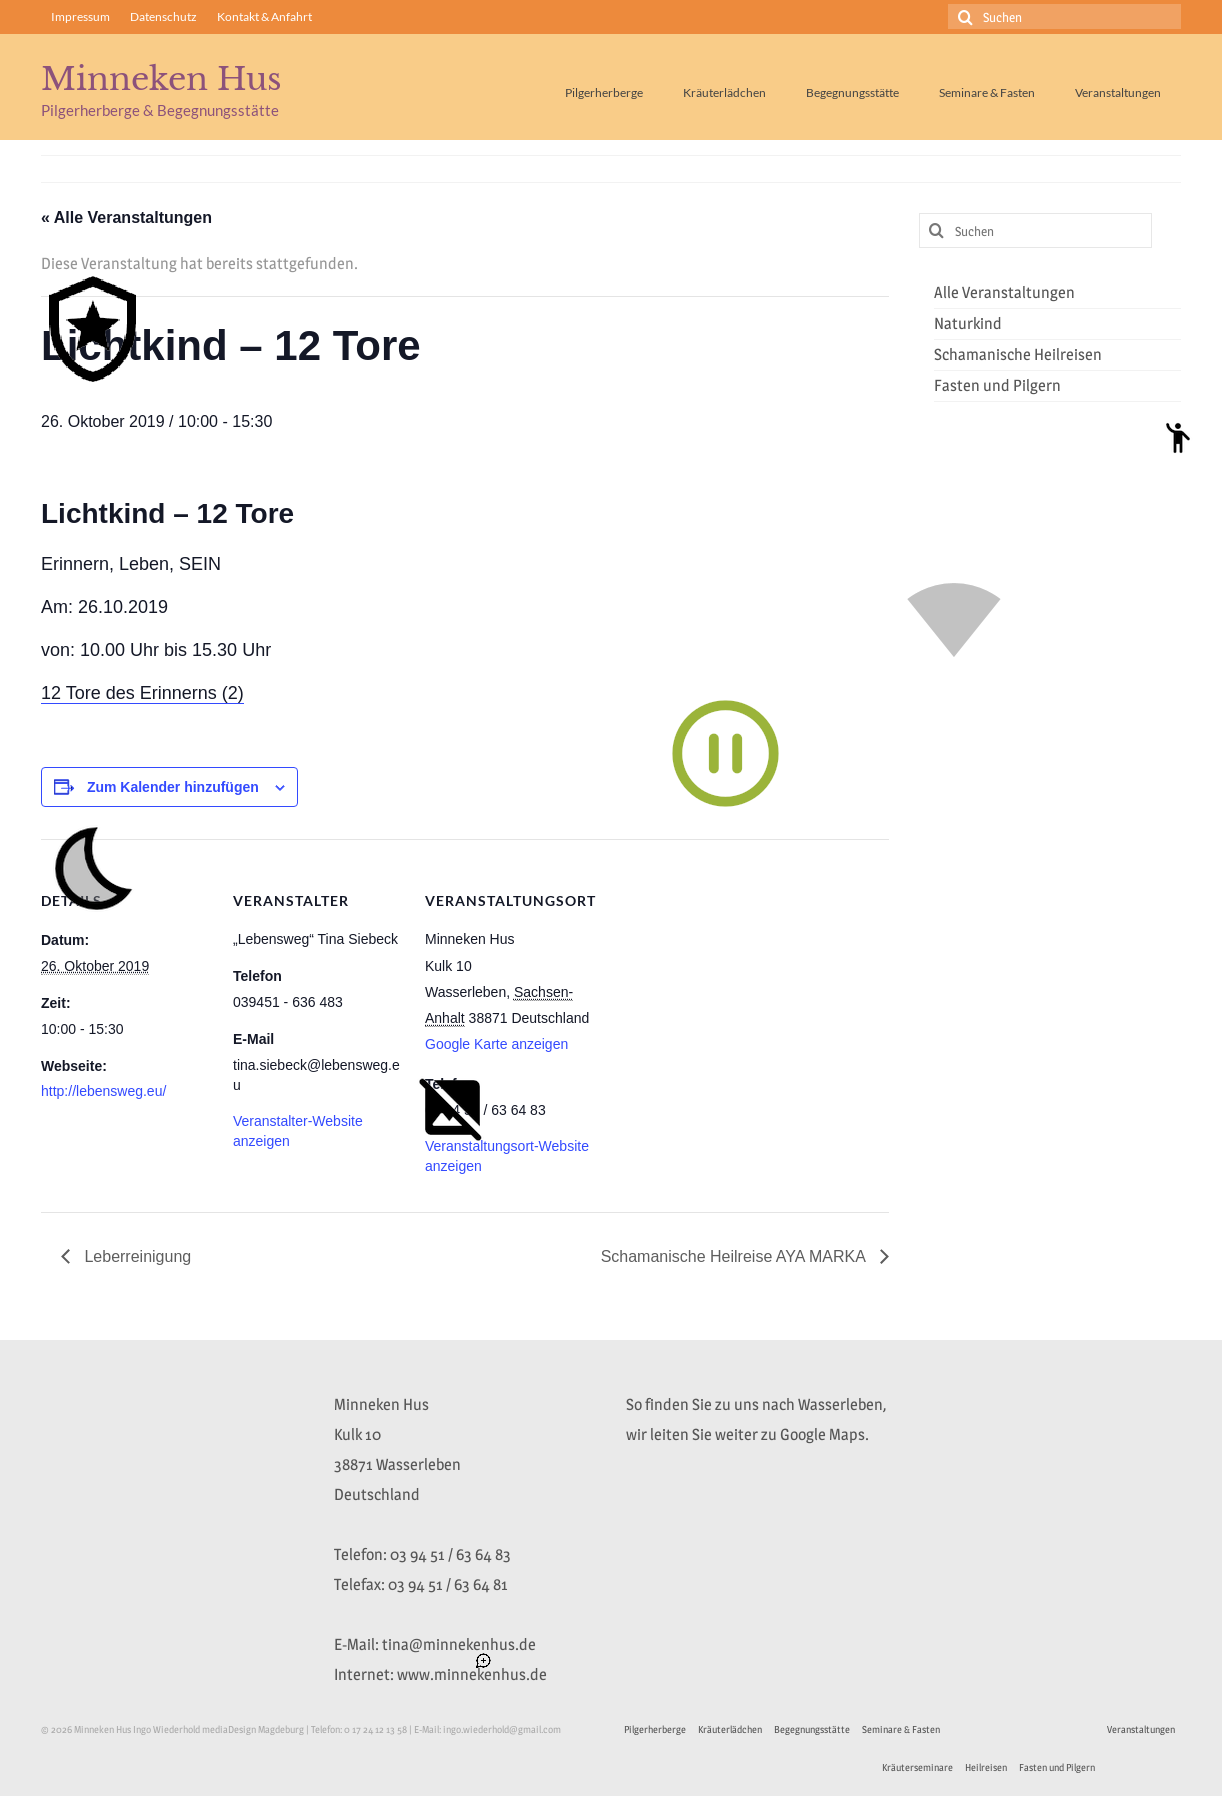 The image size is (1222, 1796). I want to click on indicates no wifi signal available, so click(954, 619).